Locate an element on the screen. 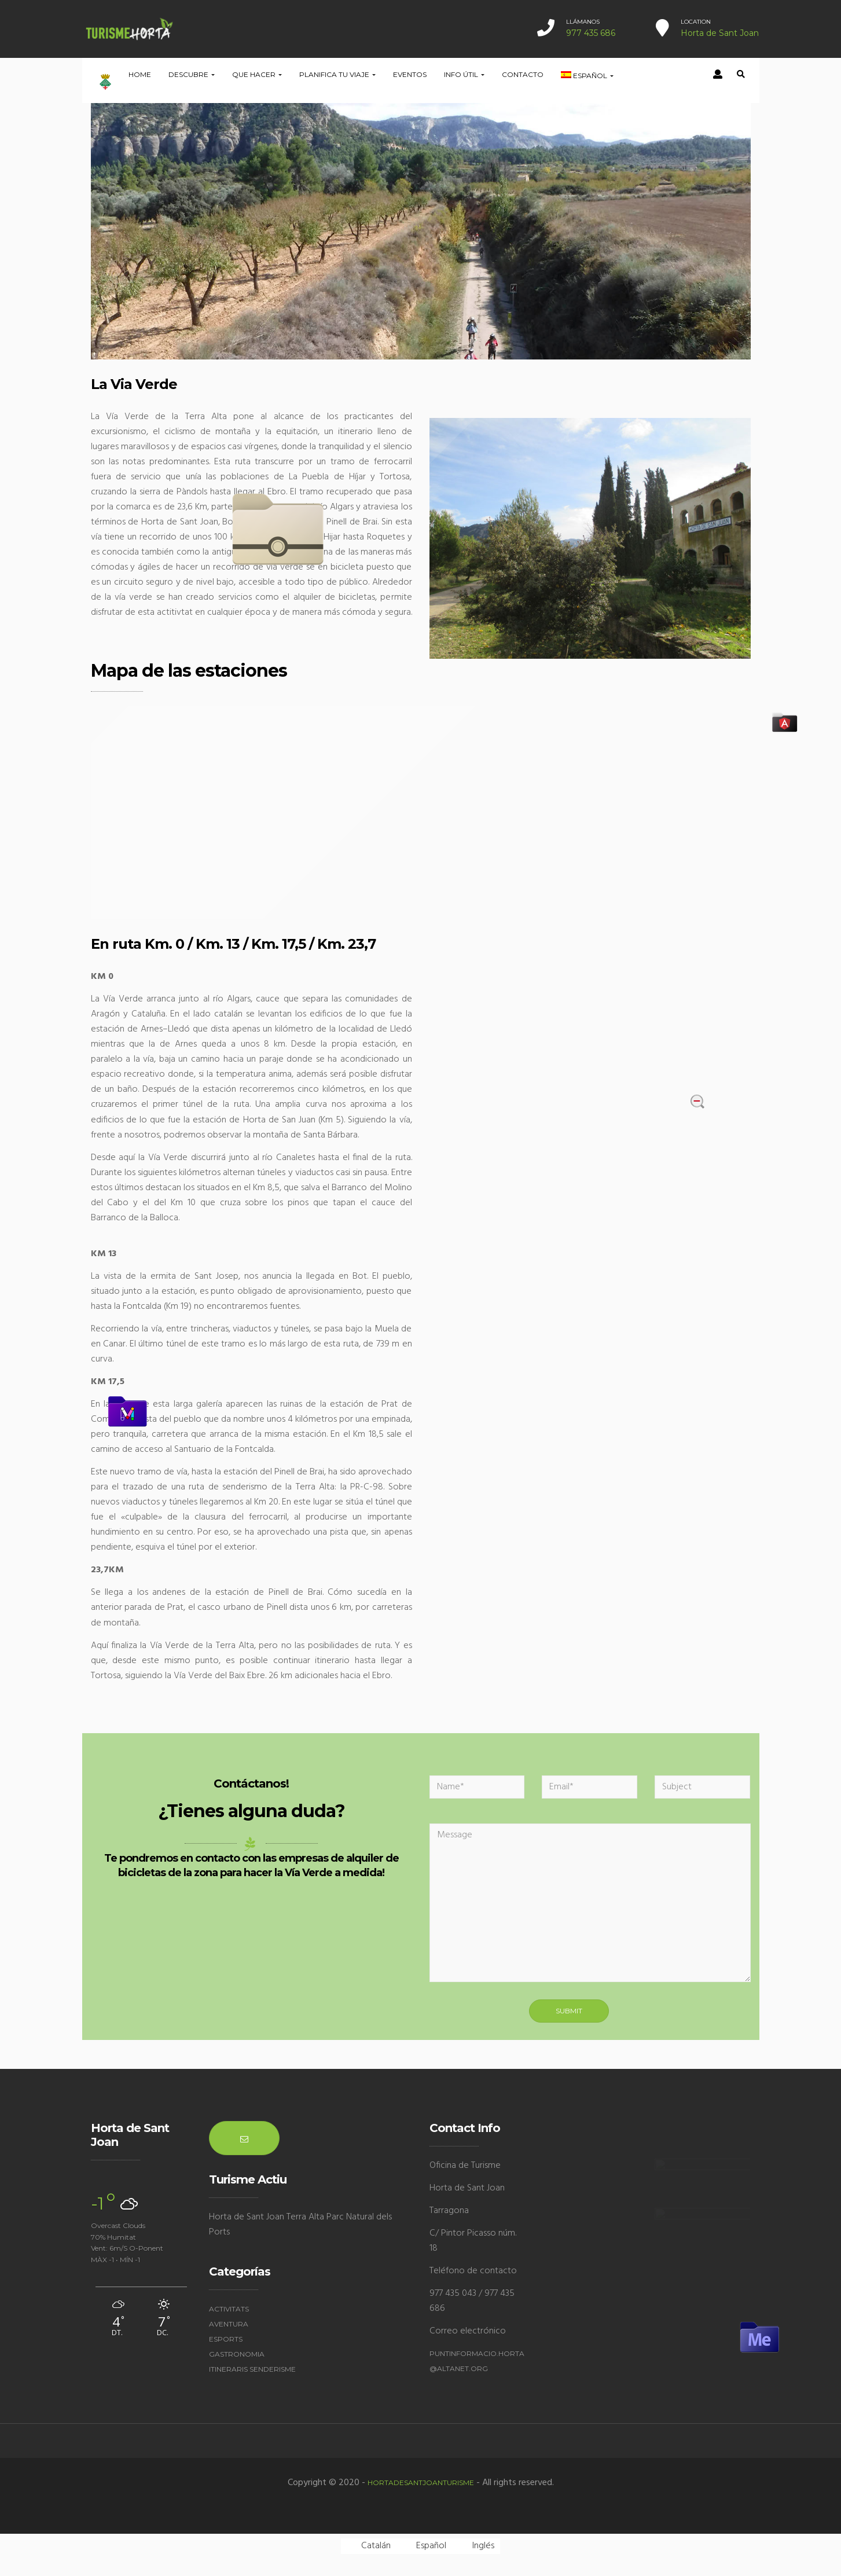 Image resolution: width=841 pixels, height=2576 pixels. zoom out of the current view is located at coordinates (697, 1102).